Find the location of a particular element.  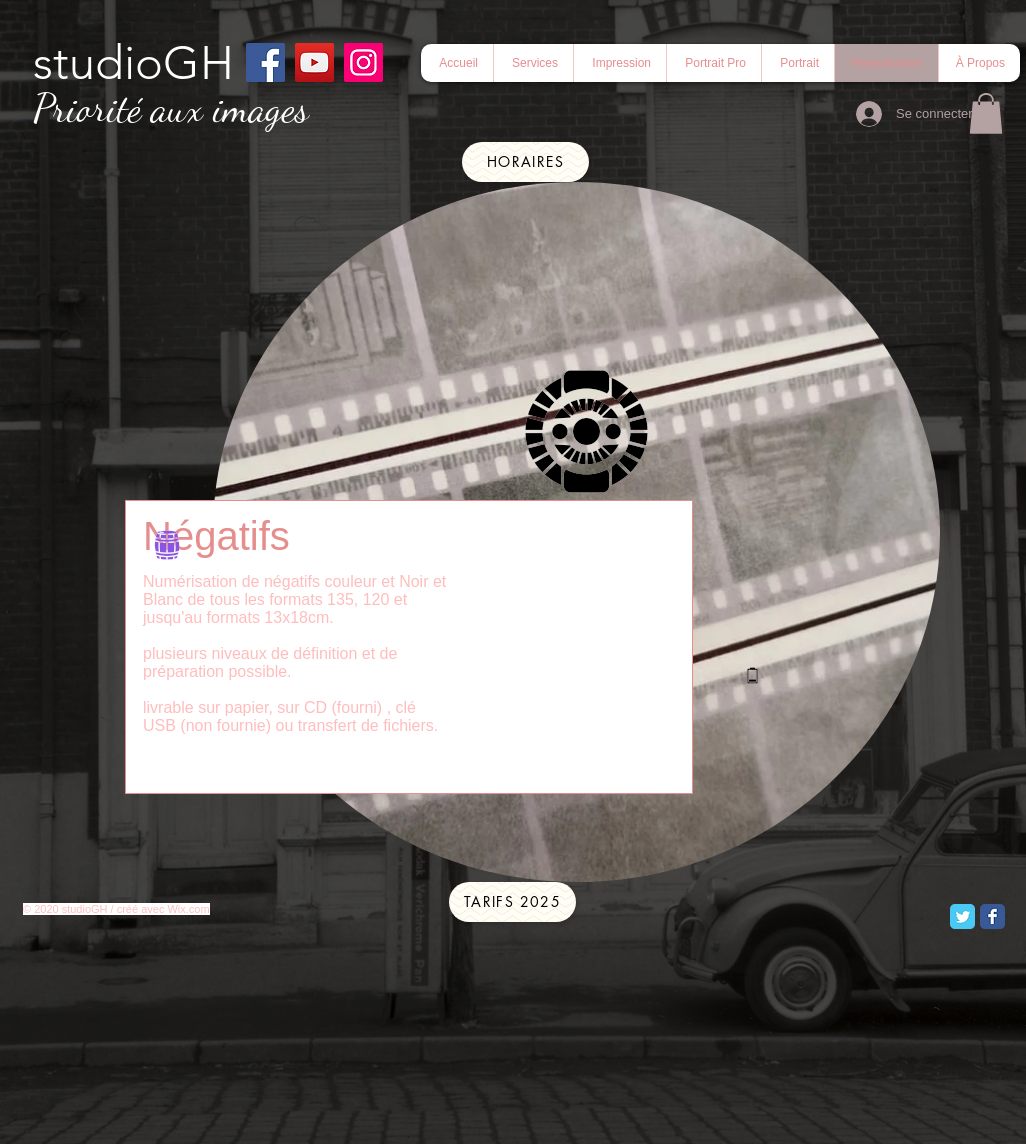

indicates low battery level at 25% is located at coordinates (752, 675).